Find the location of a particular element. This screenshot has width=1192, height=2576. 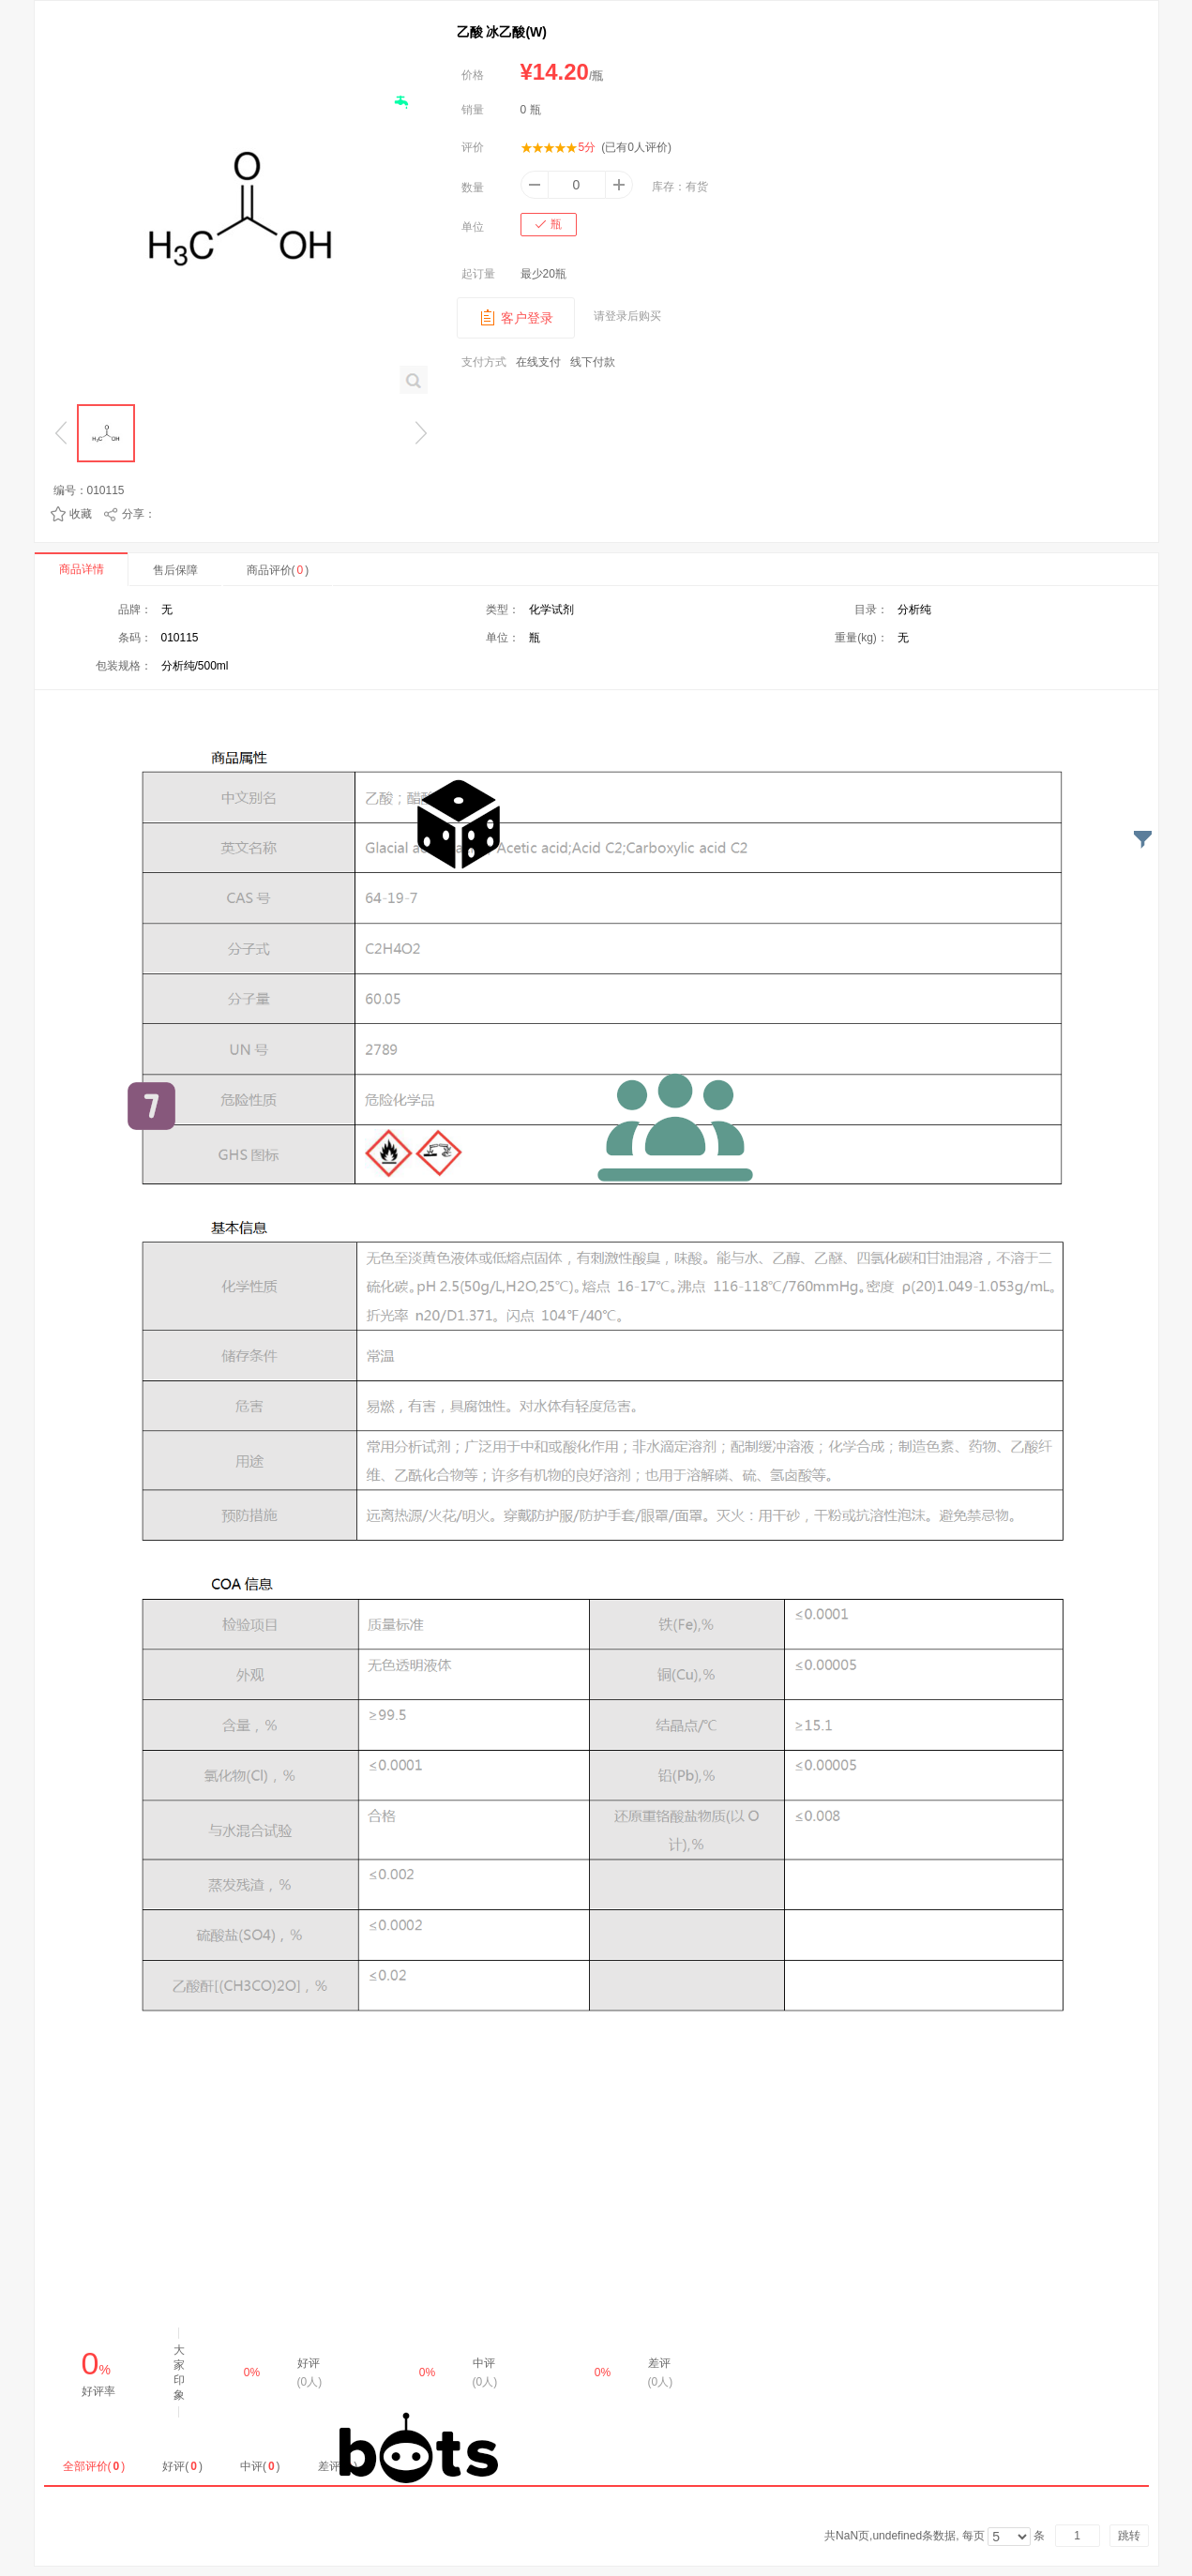

filter or sort content is located at coordinates (1142, 839).